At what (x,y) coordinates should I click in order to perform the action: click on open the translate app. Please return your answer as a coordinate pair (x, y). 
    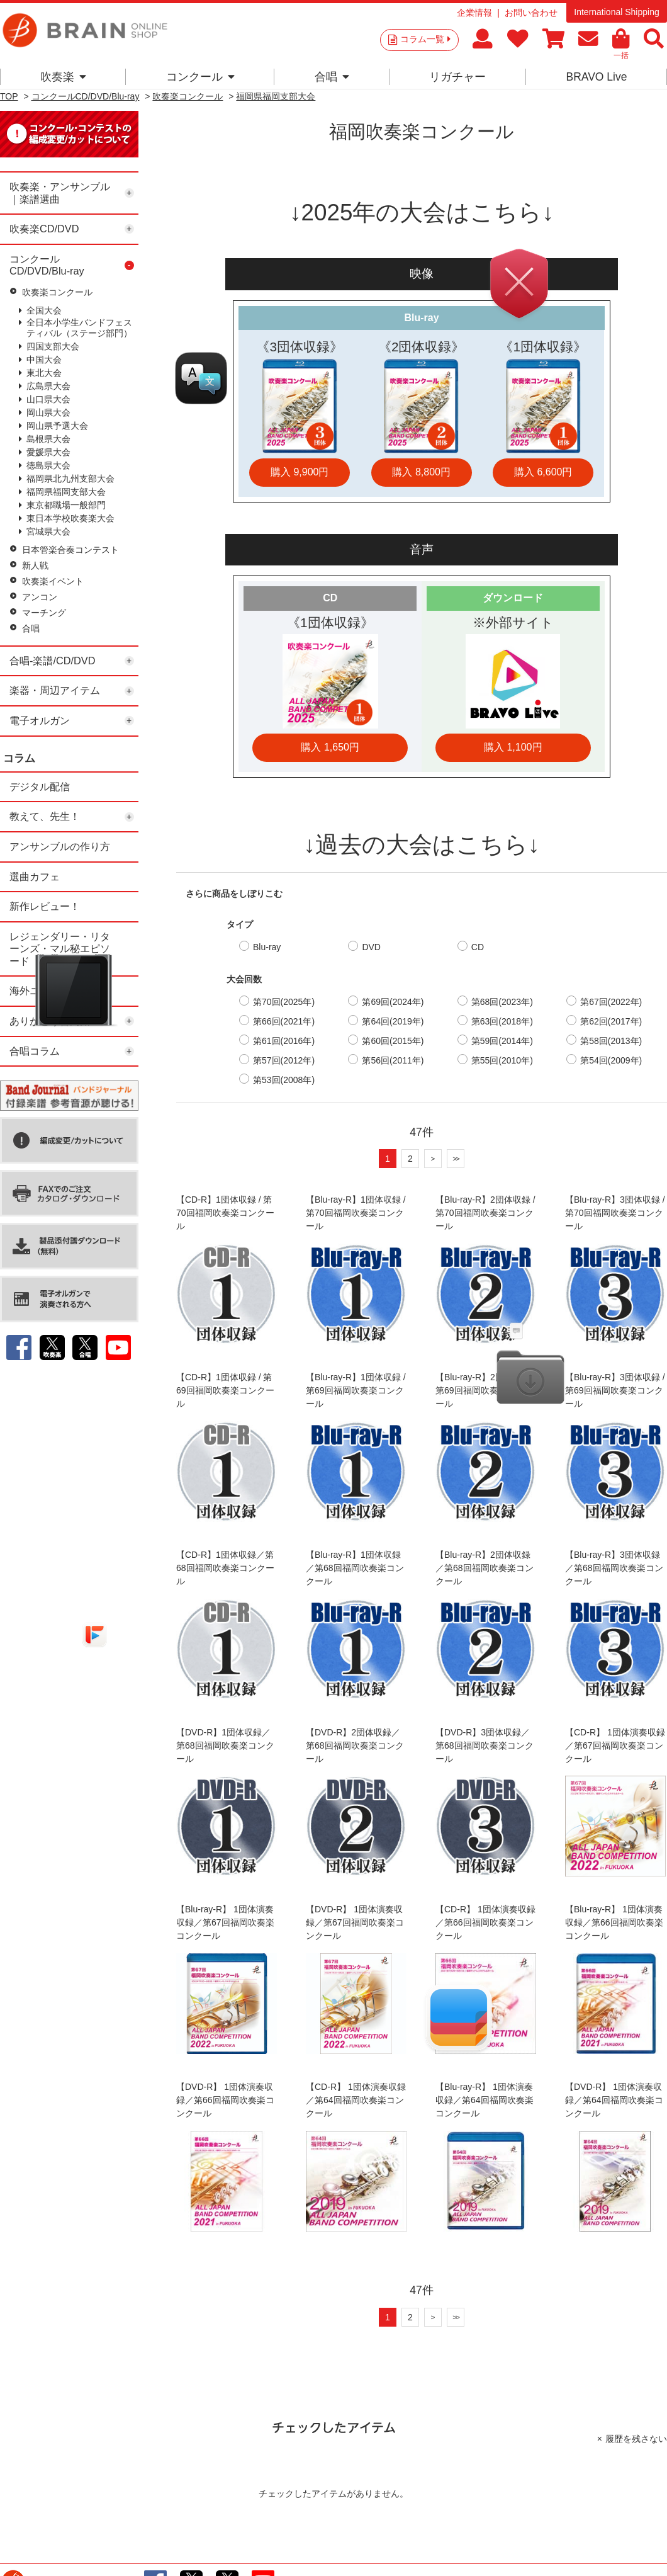
    Looking at the image, I should click on (201, 378).